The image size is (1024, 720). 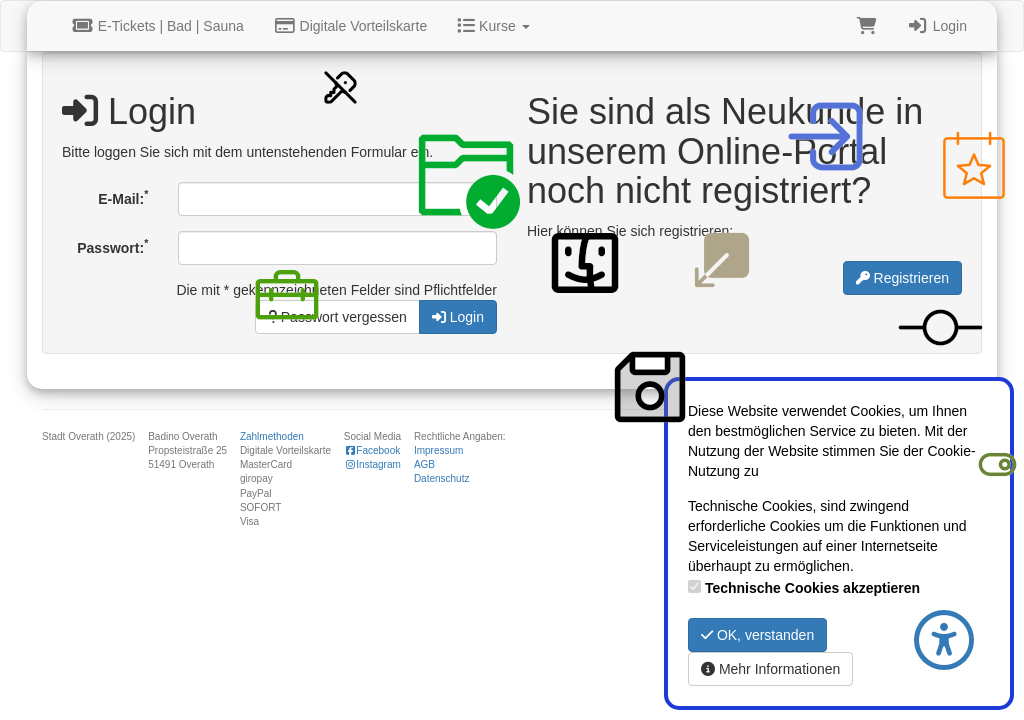 What do you see at coordinates (940, 327) in the screenshot?
I see `view commit history` at bounding box center [940, 327].